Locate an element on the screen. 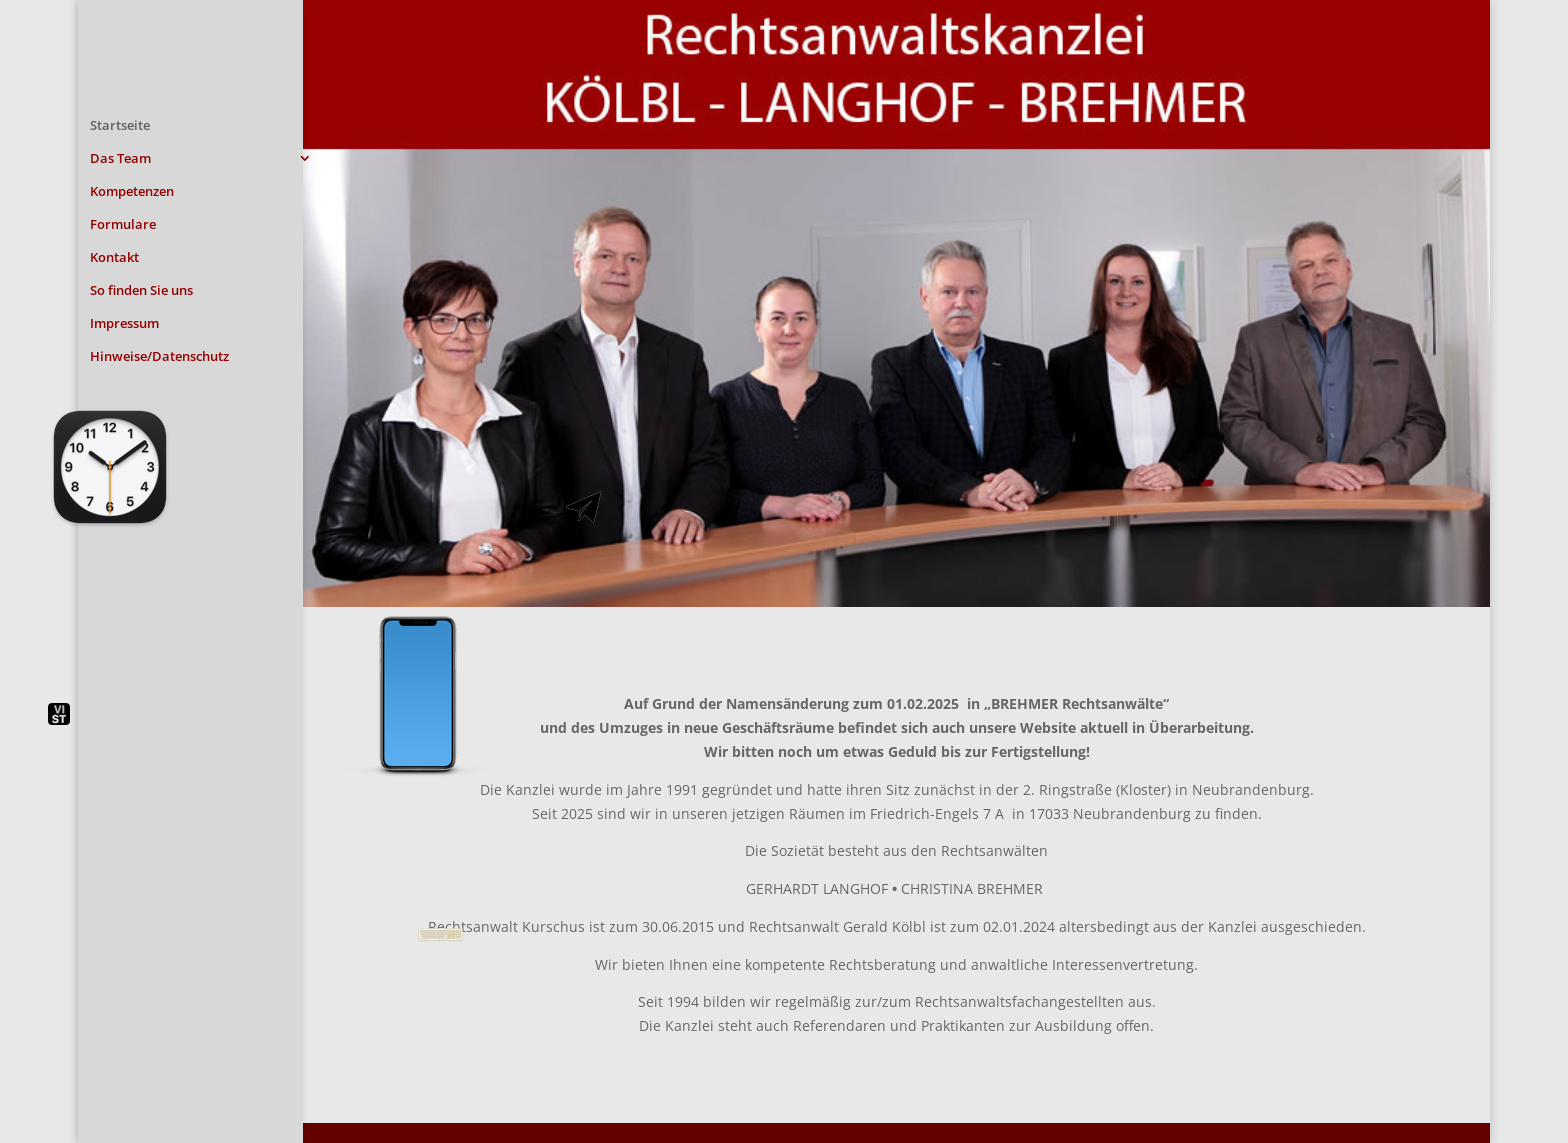 The image size is (1568, 1143). view sent messages folder is located at coordinates (583, 507).